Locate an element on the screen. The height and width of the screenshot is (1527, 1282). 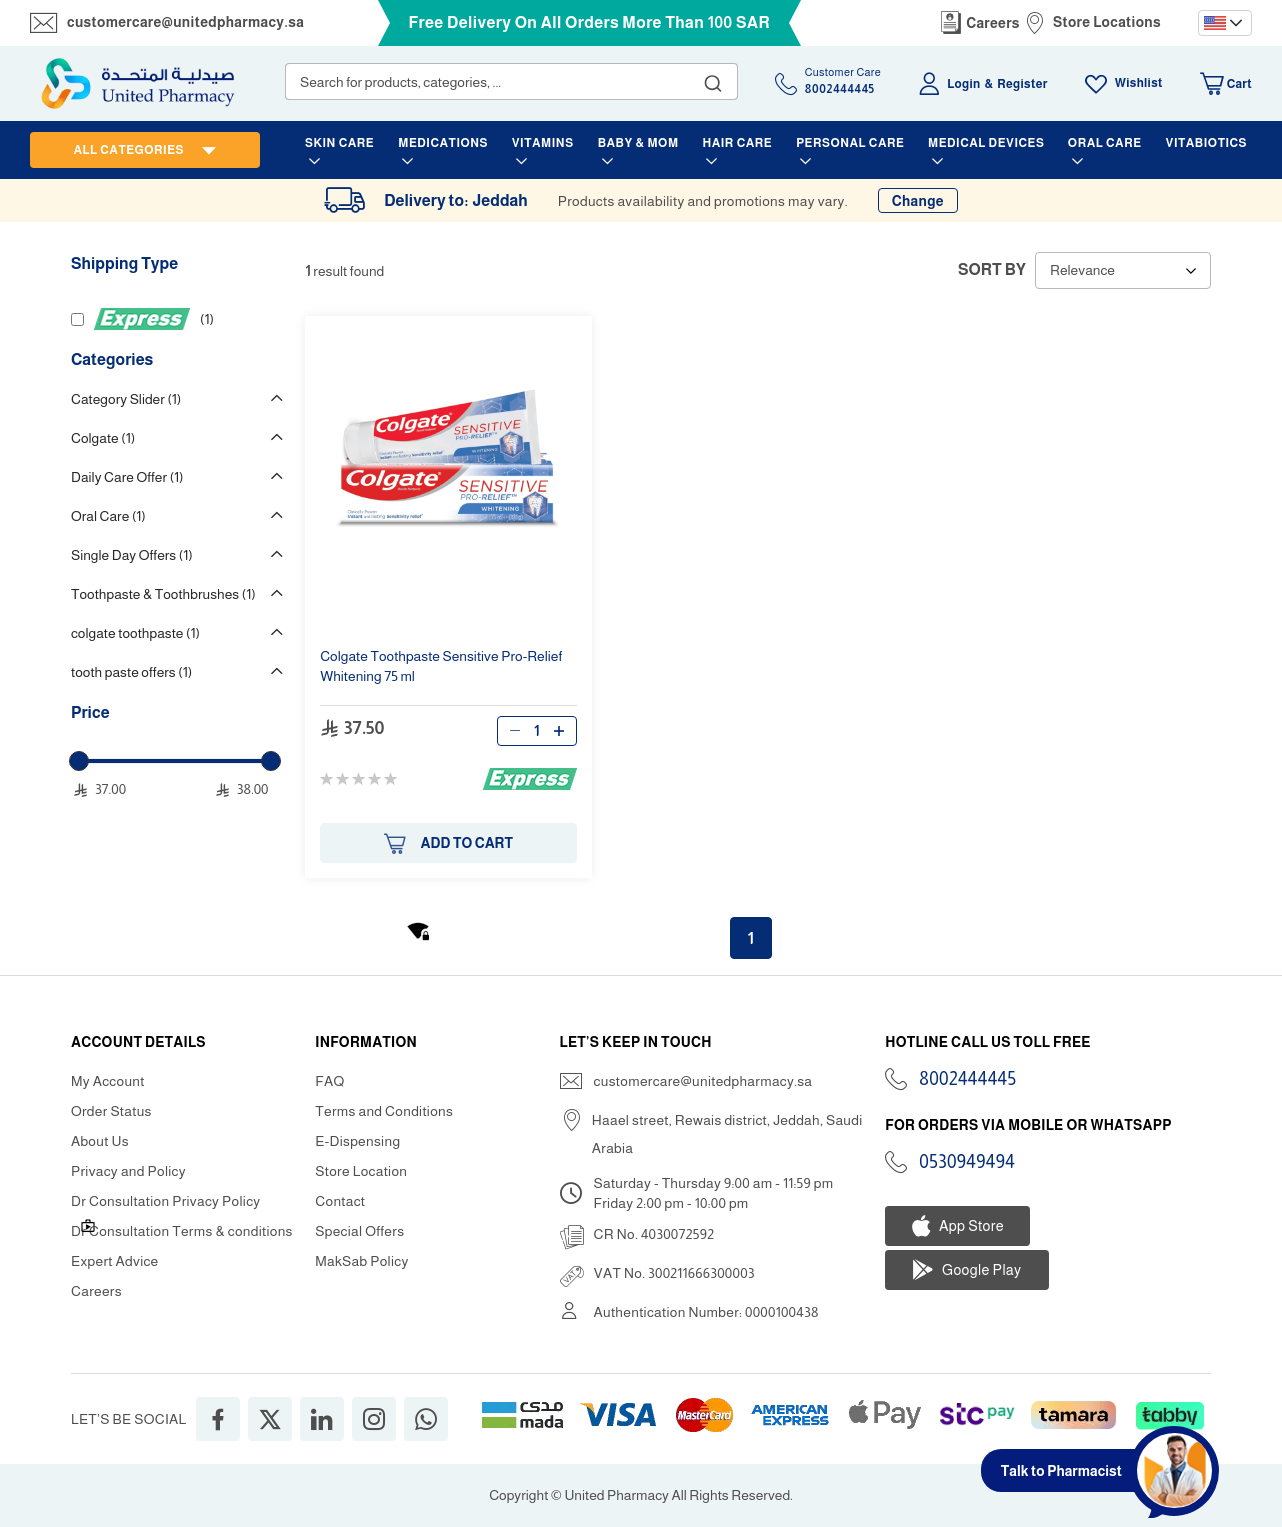
open the shop or store is located at coordinates (88, 1226).